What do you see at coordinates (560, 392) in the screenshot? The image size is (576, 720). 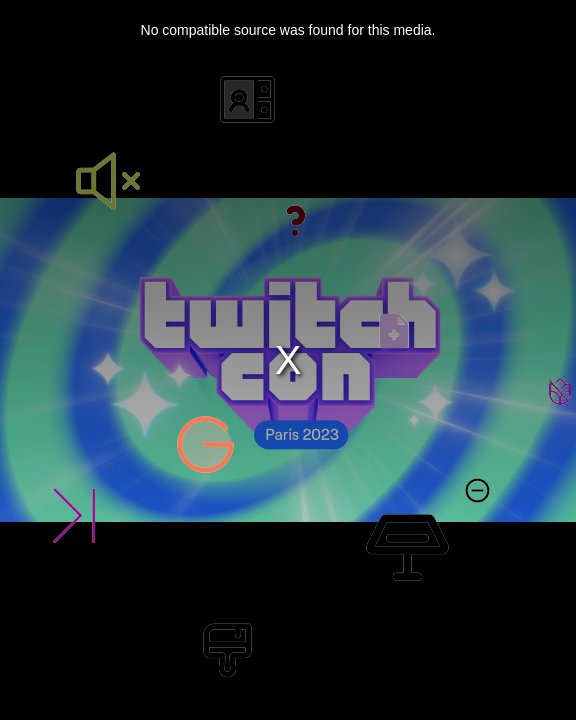 I see `indicates gluten-free or grain-free option` at bounding box center [560, 392].